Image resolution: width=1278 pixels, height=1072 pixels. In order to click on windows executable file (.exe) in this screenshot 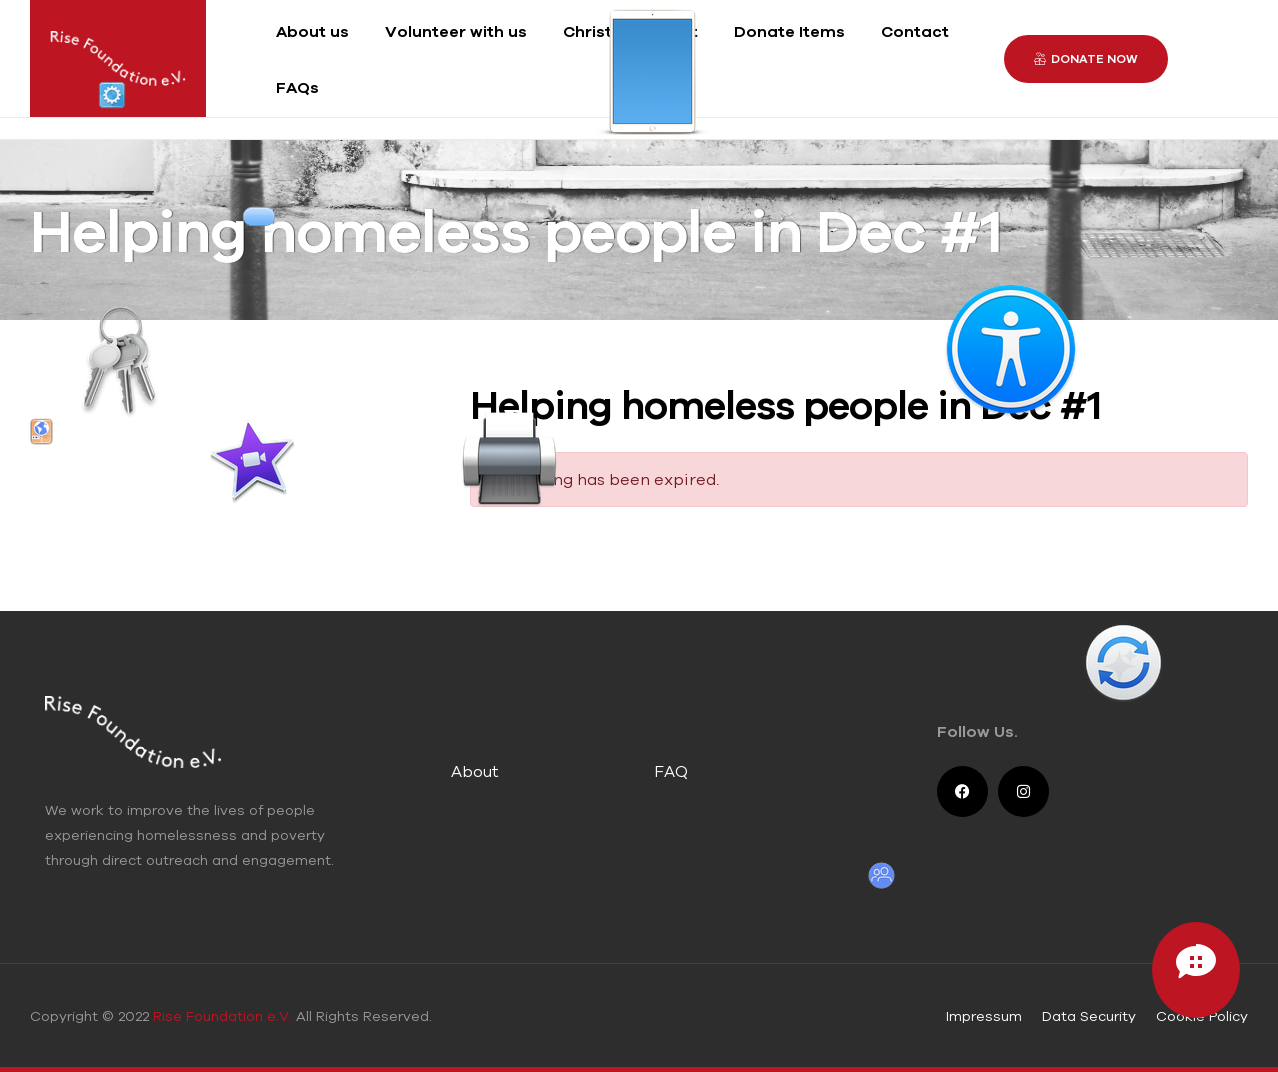, I will do `click(112, 95)`.